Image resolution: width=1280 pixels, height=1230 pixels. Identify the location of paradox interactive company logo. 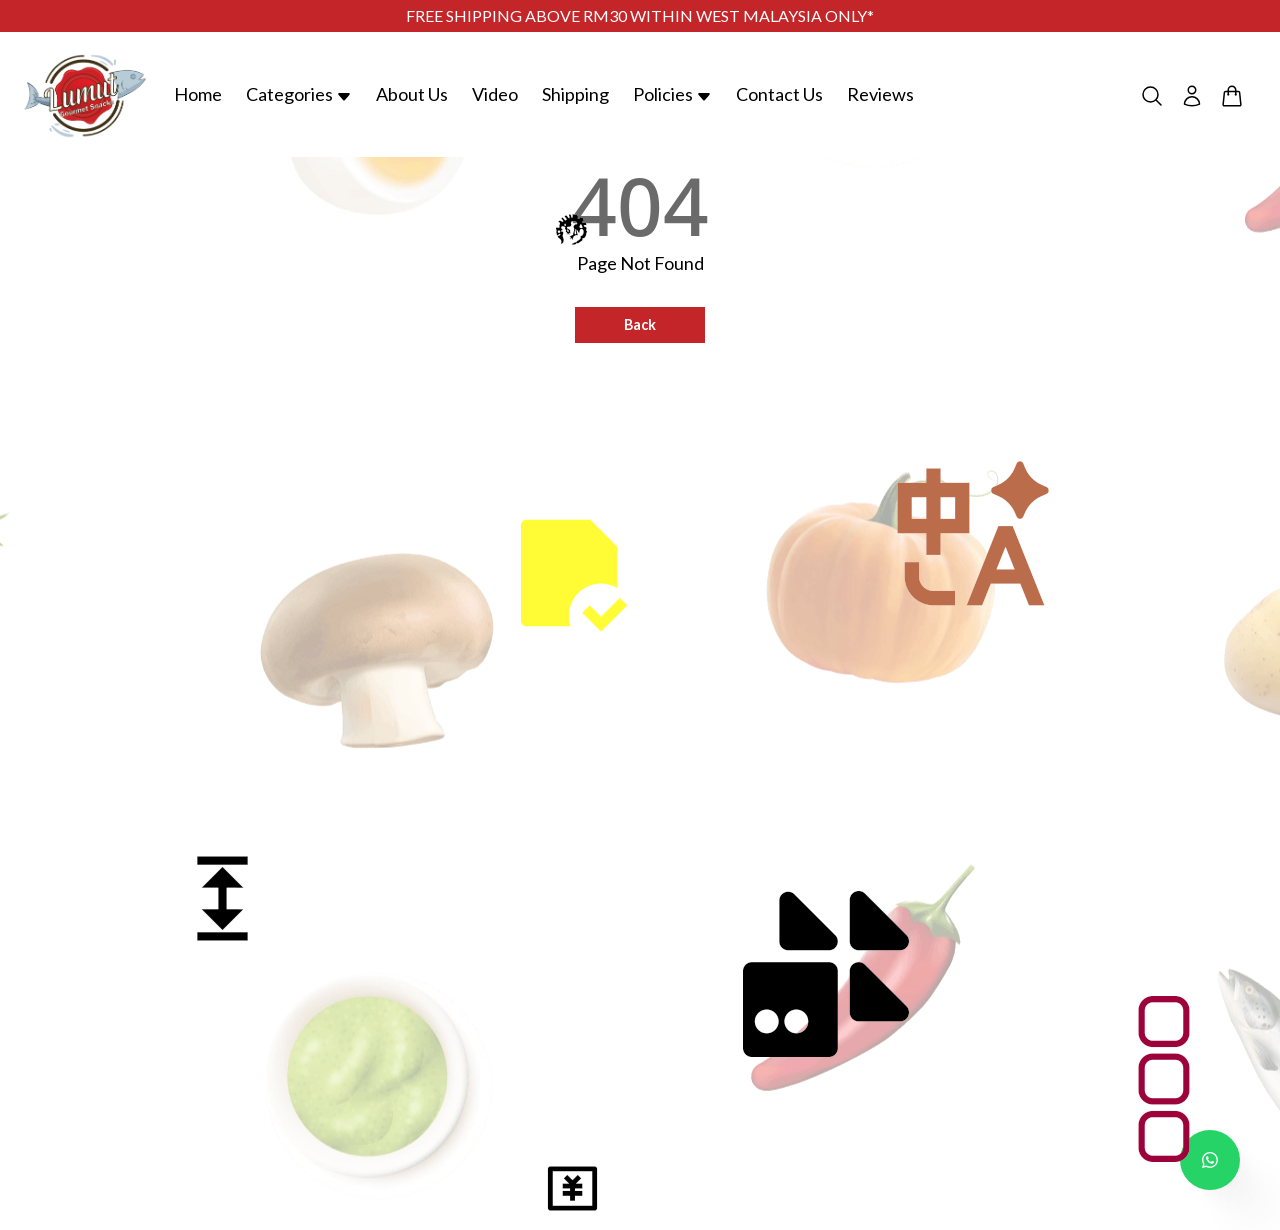
(571, 229).